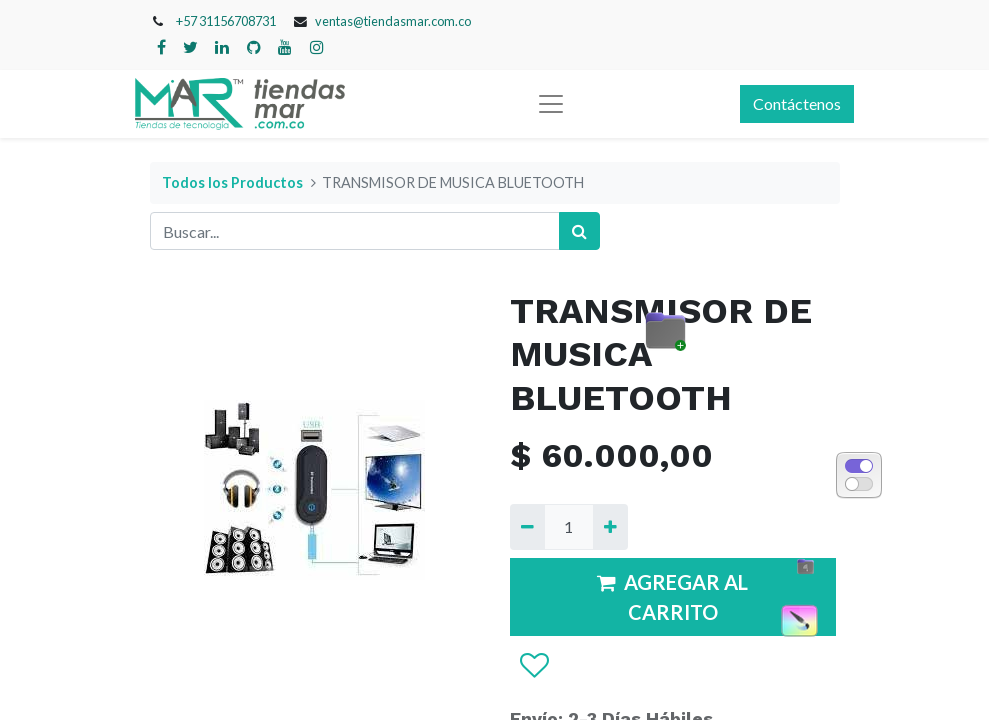  Describe the element at coordinates (859, 475) in the screenshot. I see `open unity tweak tool settings` at that location.